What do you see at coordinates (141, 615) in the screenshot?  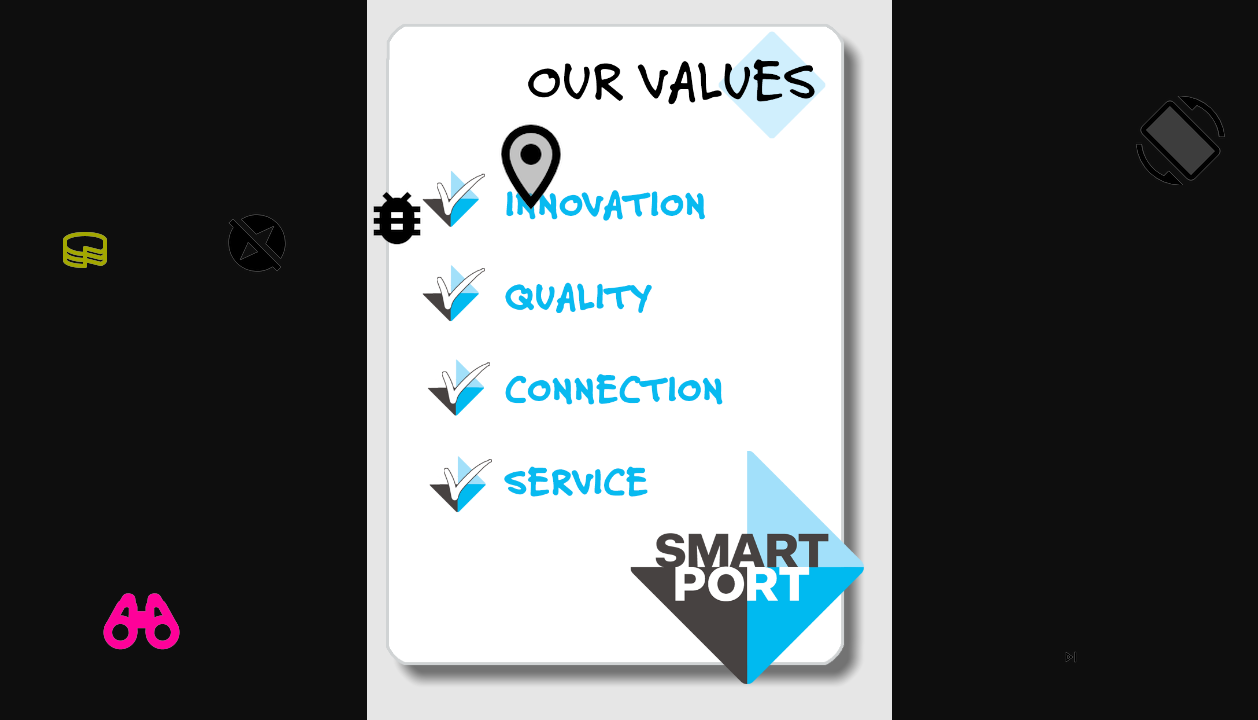 I see `search or explore content` at bounding box center [141, 615].